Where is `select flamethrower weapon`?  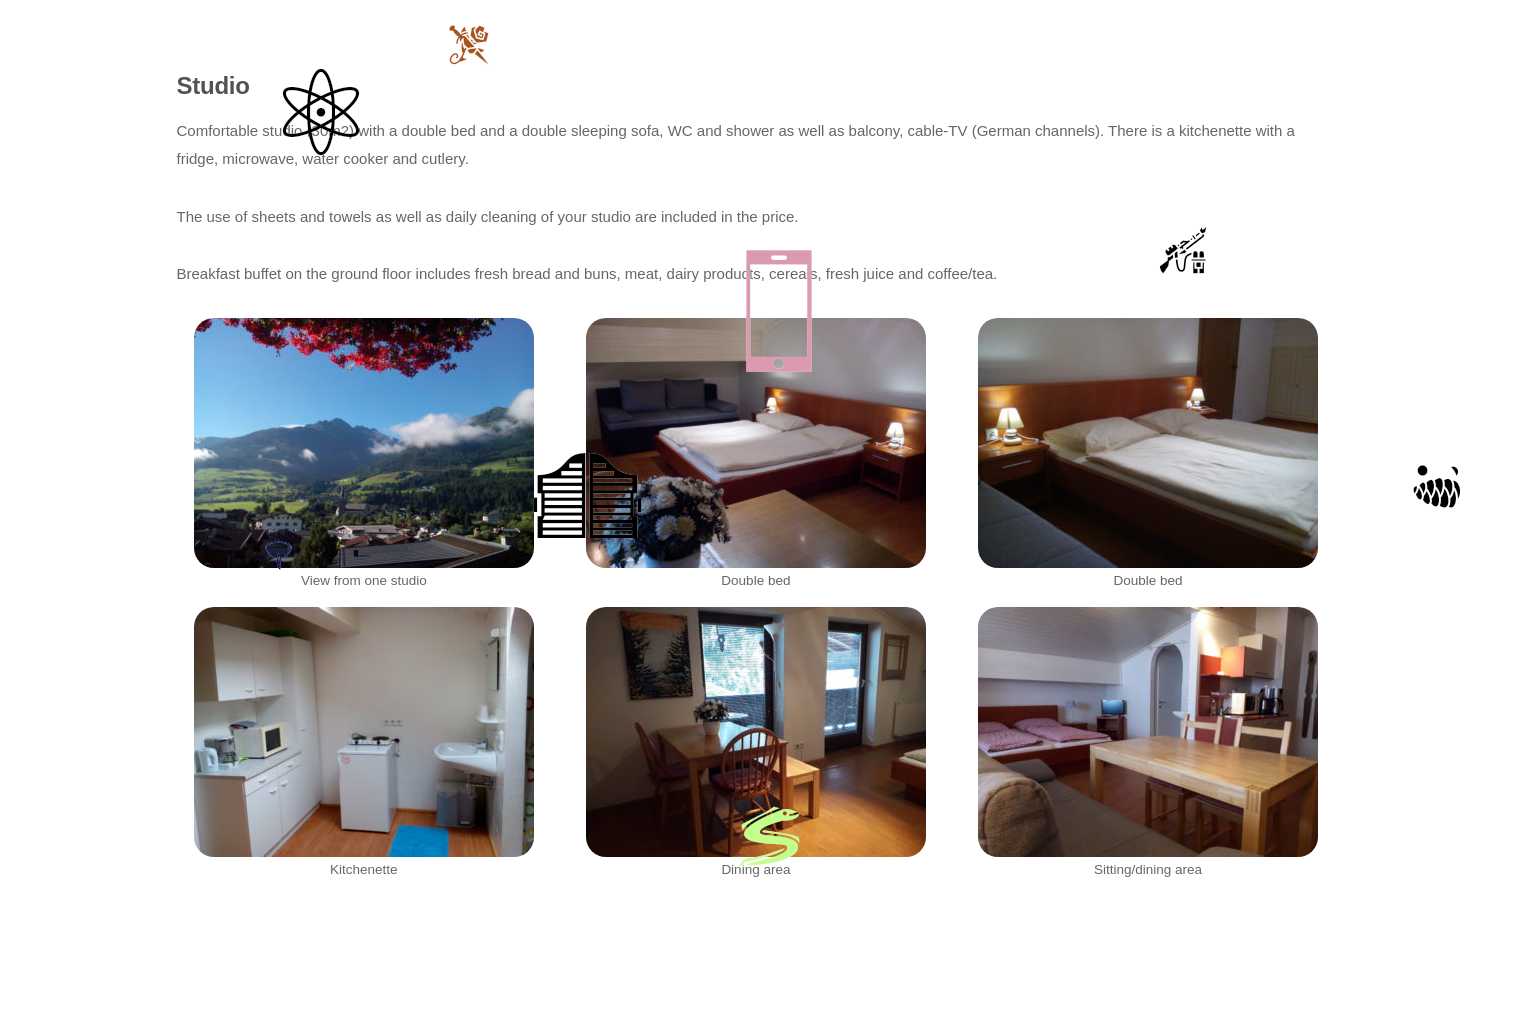
select flamethrower weapon is located at coordinates (1183, 250).